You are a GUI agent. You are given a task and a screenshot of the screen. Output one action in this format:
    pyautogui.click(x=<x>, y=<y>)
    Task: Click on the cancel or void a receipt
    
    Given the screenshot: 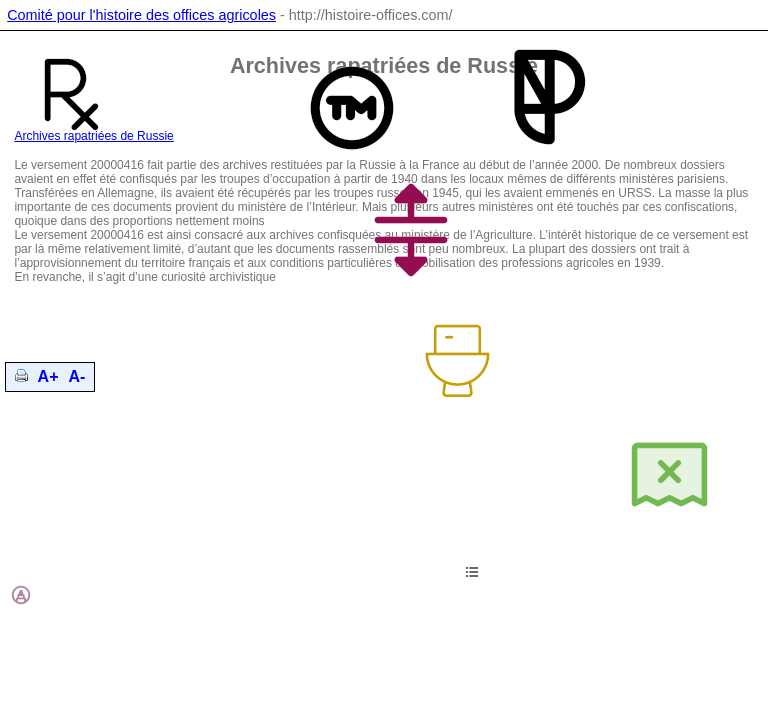 What is the action you would take?
    pyautogui.click(x=669, y=474)
    